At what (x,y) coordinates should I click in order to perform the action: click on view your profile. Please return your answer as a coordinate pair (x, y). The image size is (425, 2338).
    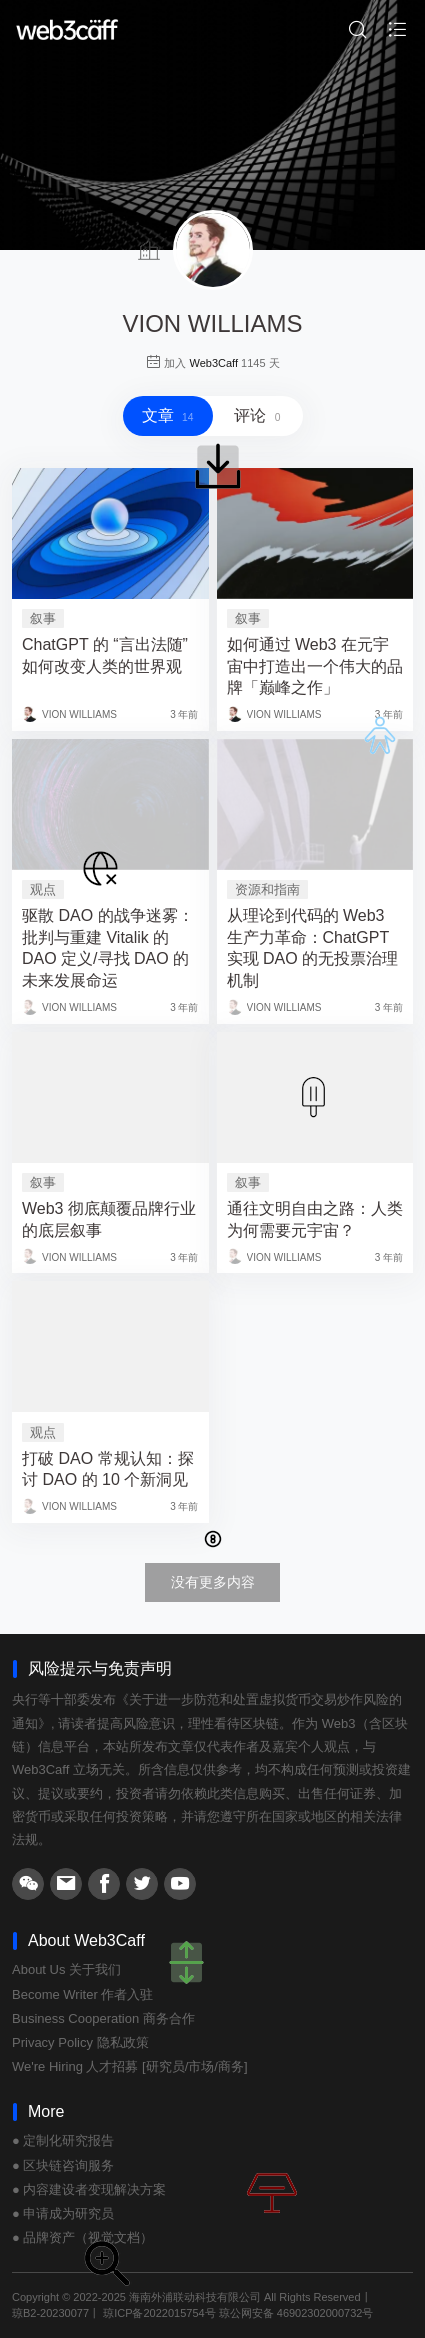
    Looking at the image, I should click on (380, 736).